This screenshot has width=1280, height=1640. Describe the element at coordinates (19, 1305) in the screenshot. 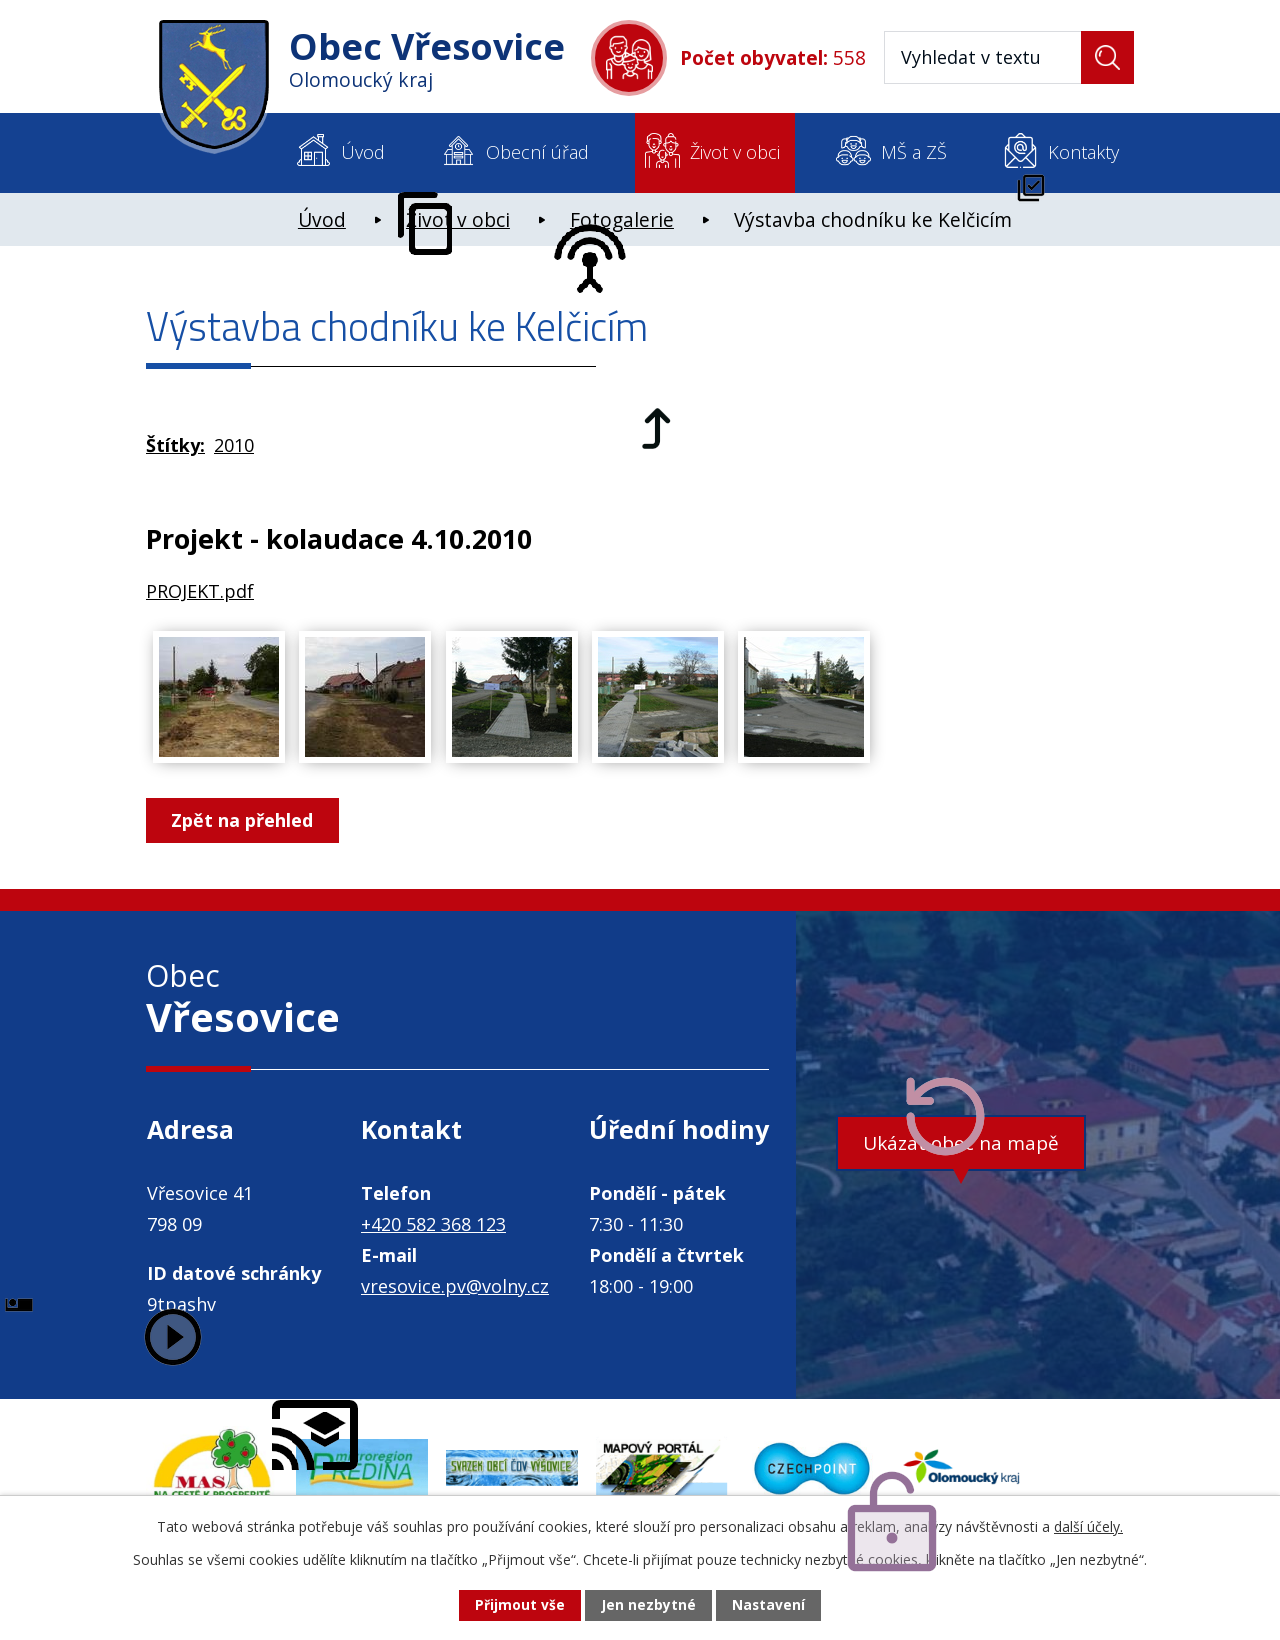

I see `select first class or suite seating` at that location.